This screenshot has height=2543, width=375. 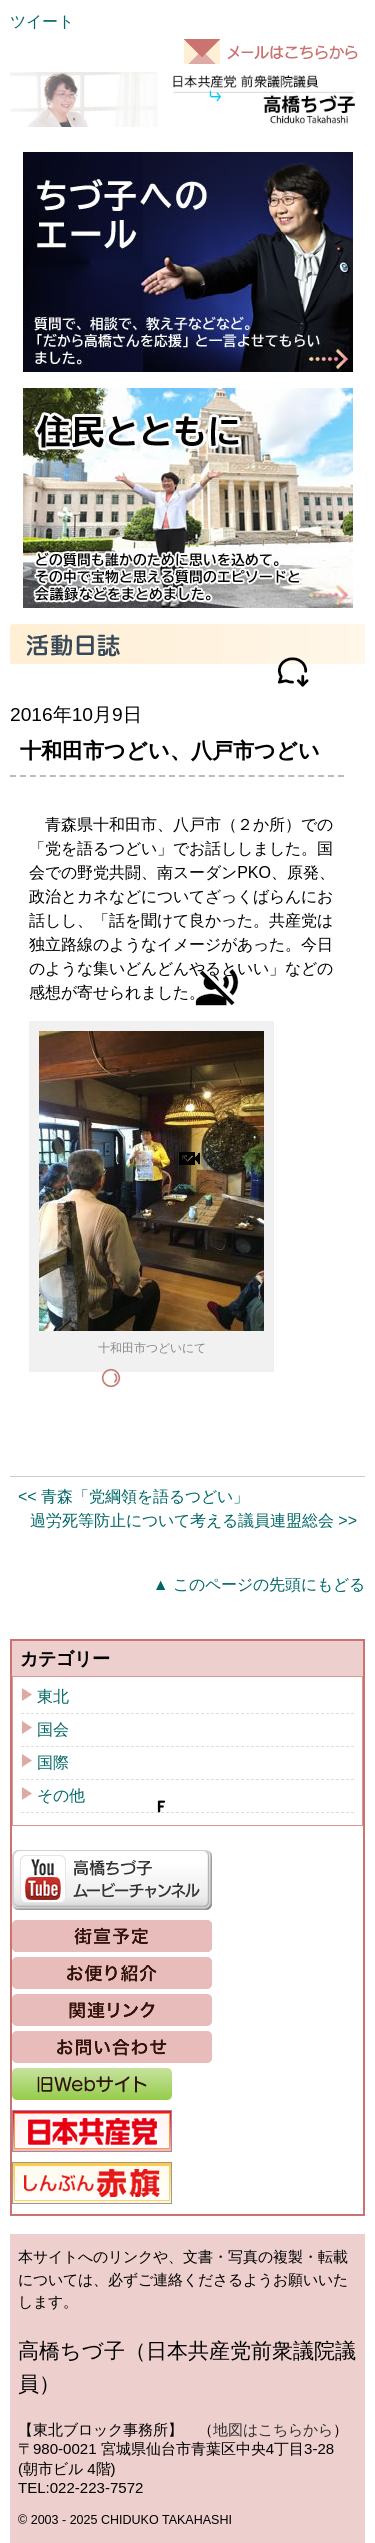 I want to click on navigate to sub-item or nested content, so click(x=215, y=96).